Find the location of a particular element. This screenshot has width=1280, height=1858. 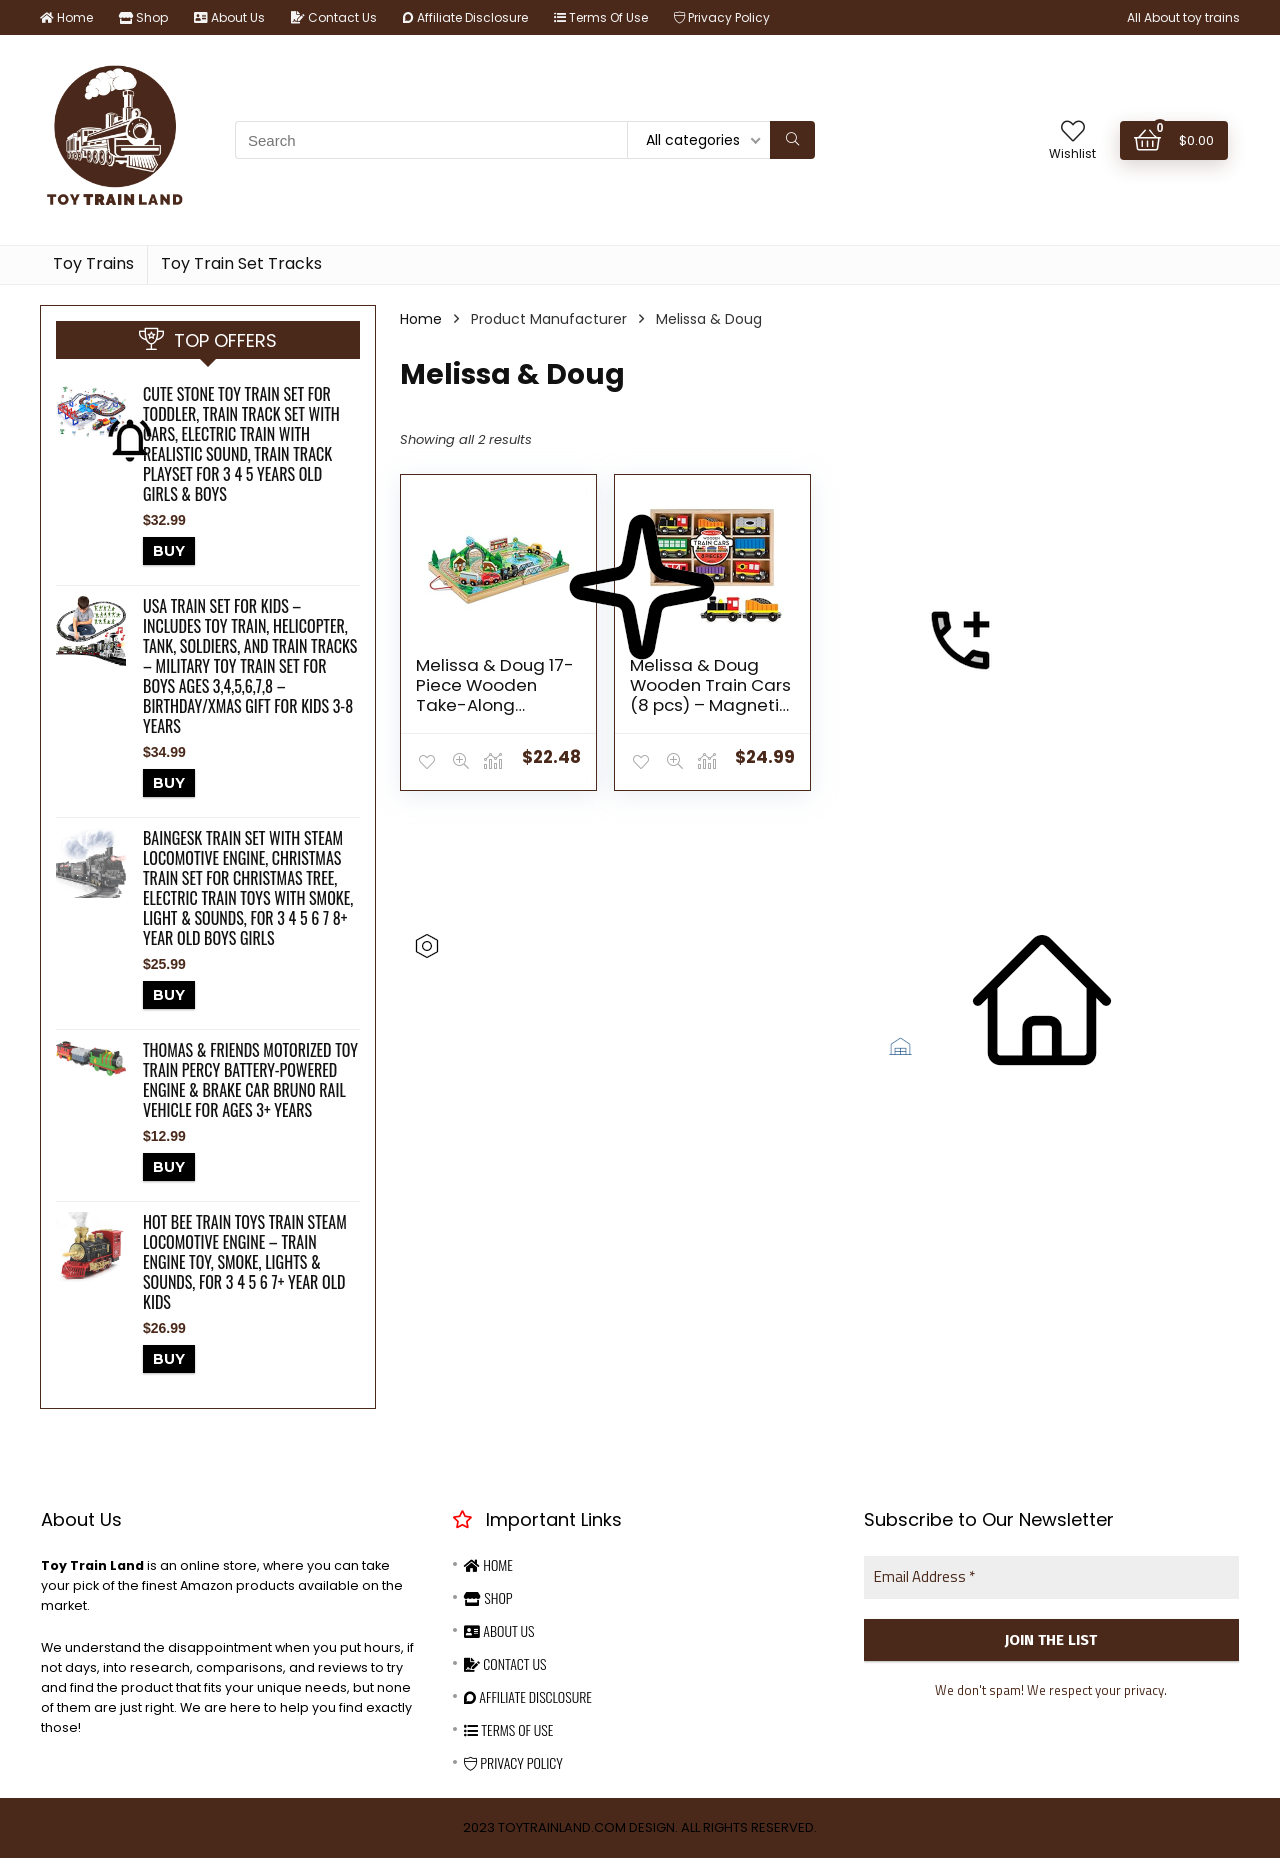

add a new contact to your phone is located at coordinates (960, 640).